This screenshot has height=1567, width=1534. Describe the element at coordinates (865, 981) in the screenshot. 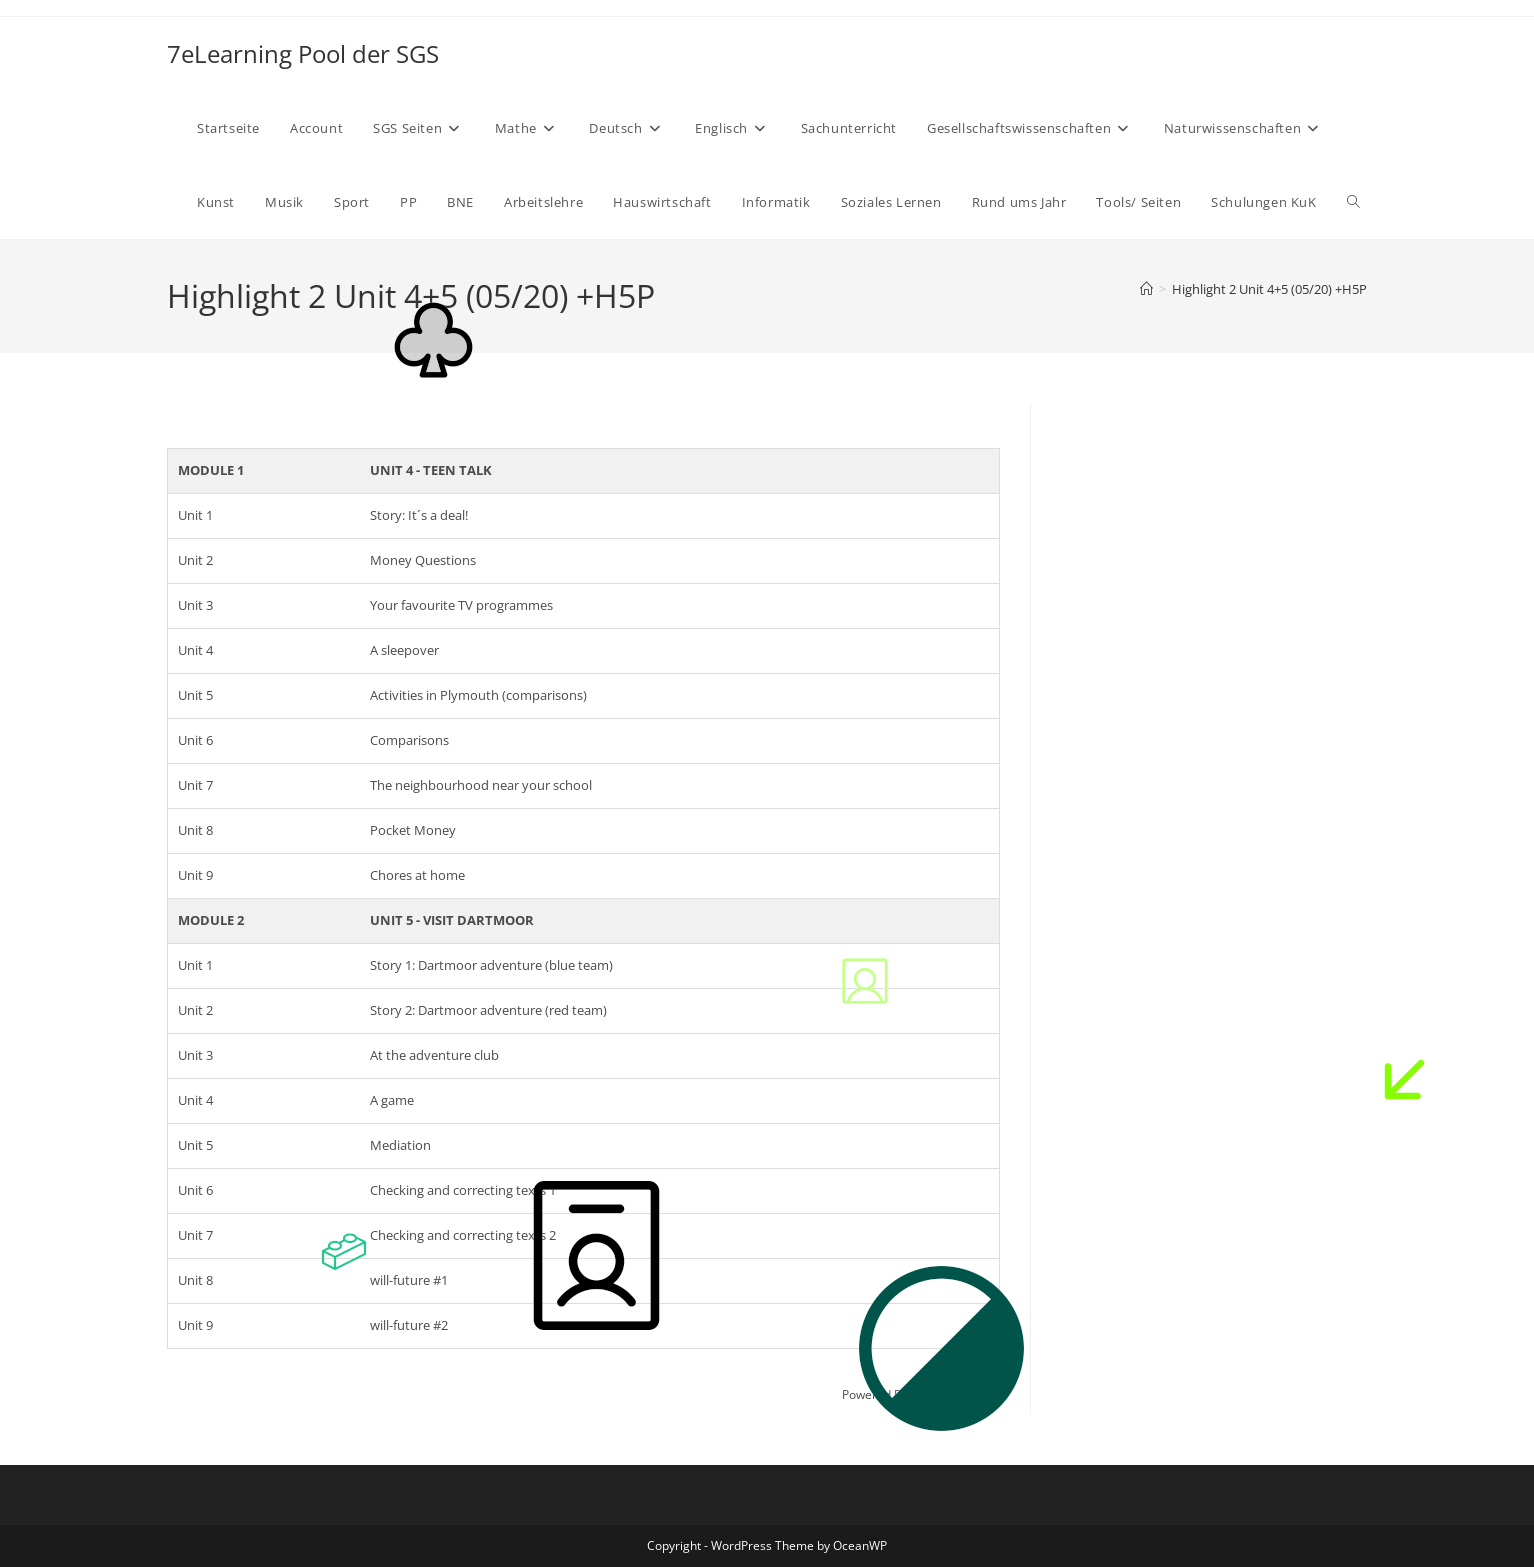

I see `view user profile` at that location.